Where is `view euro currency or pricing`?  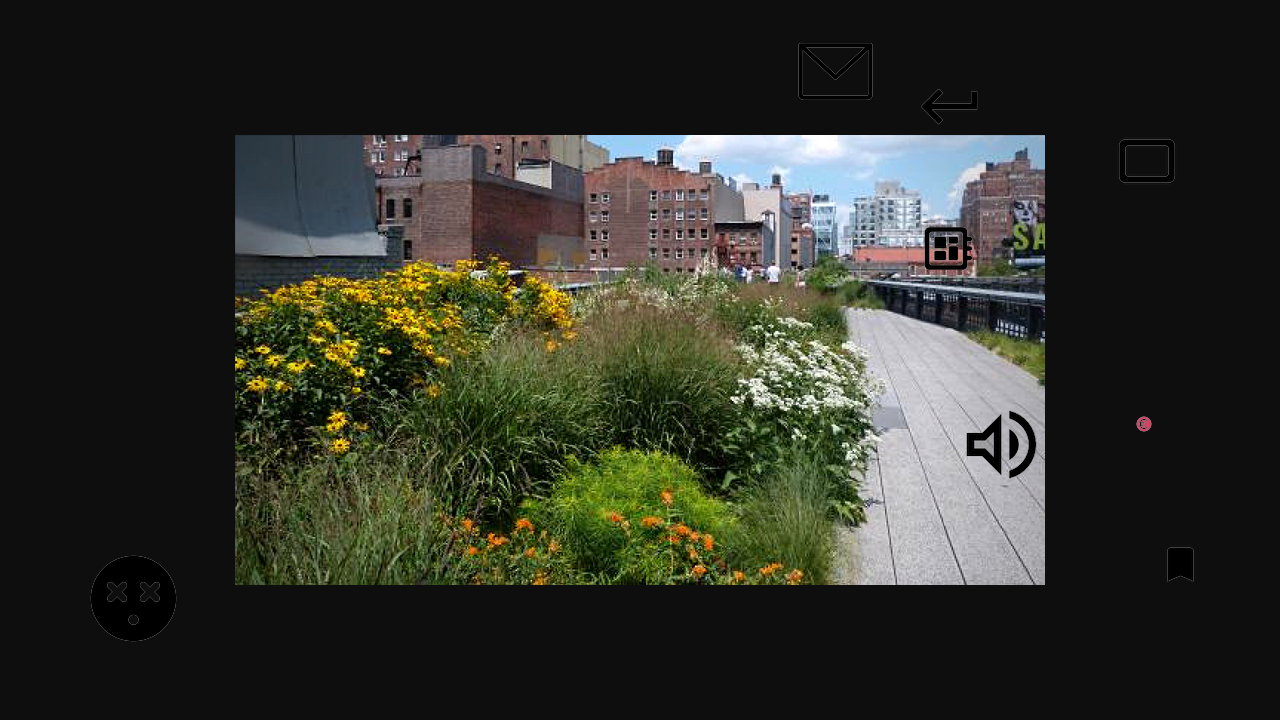
view euro currency or pricing is located at coordinates (1144, 424).